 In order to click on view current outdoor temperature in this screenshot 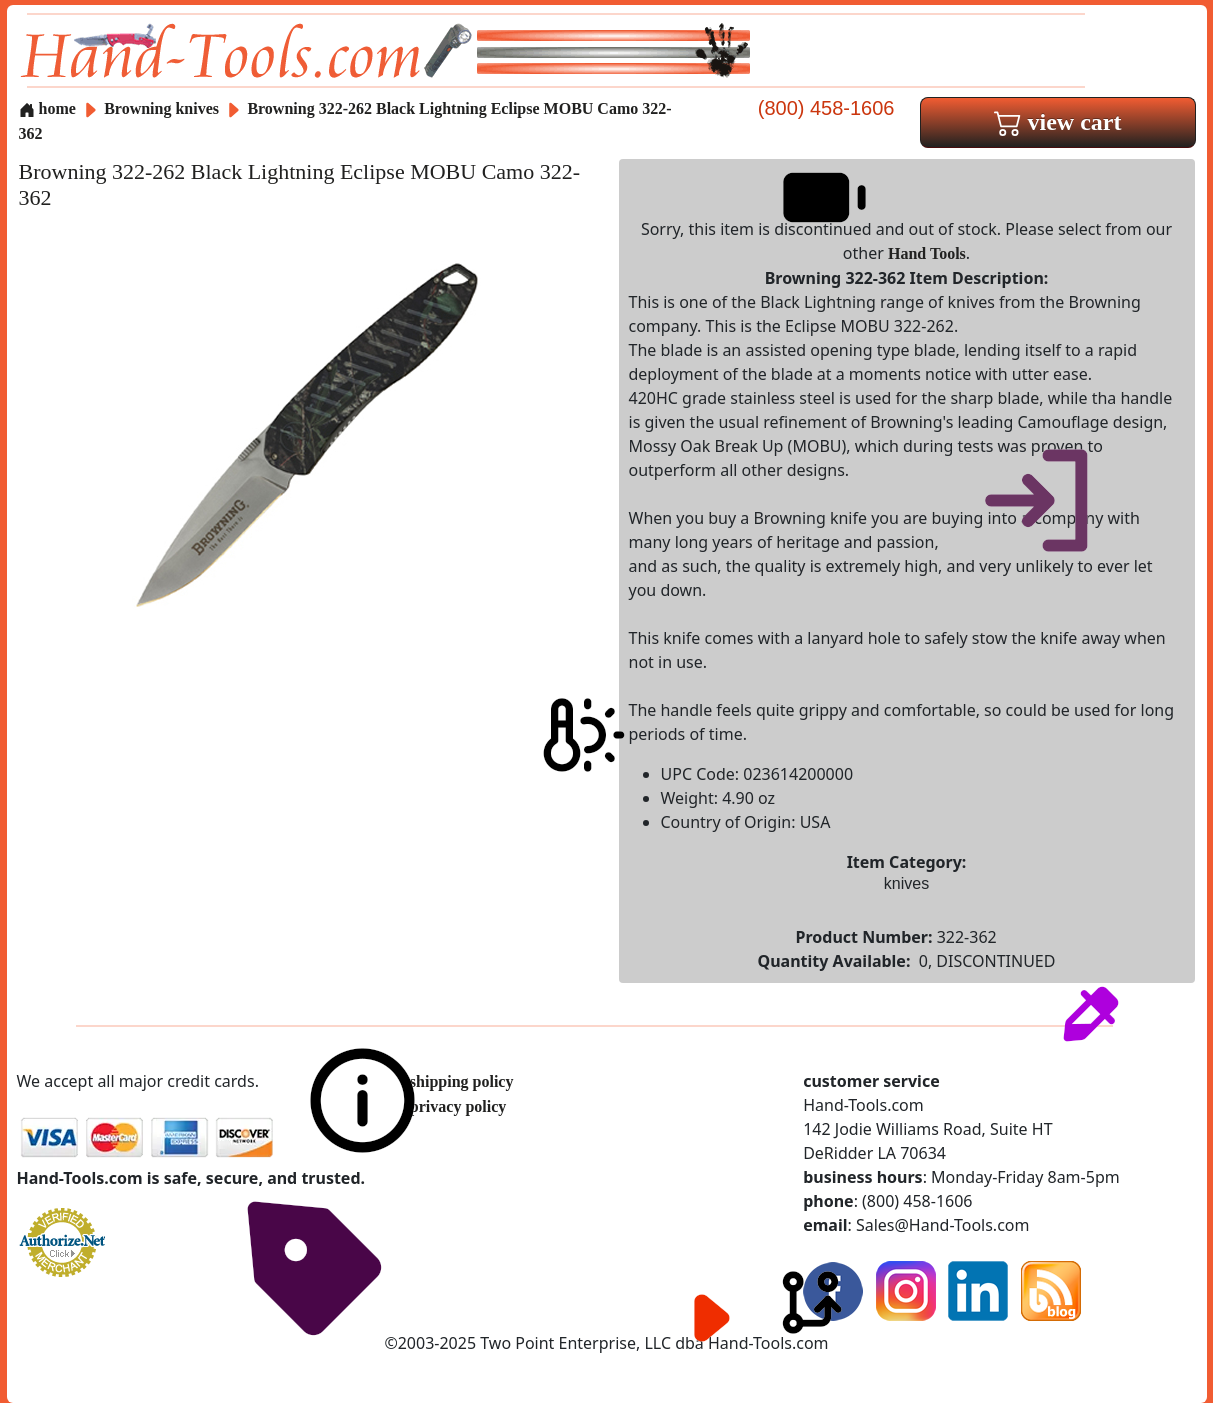, I will do `click(584, 735)`.